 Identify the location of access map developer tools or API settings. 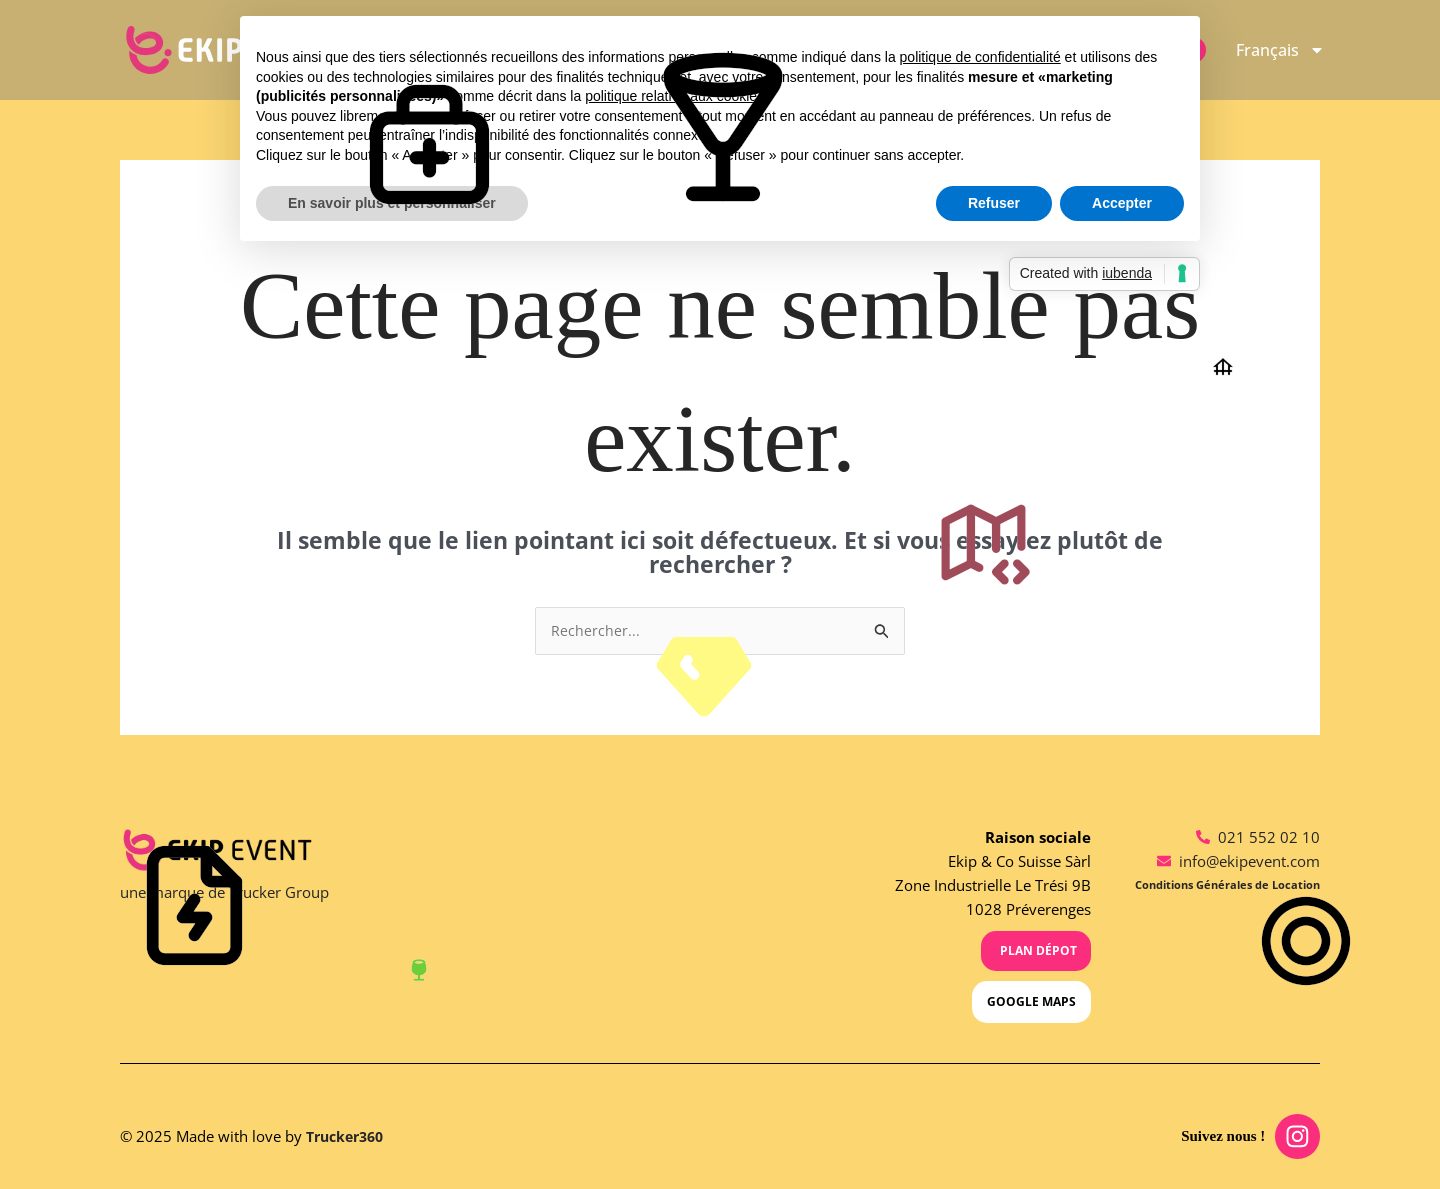
(983, 542).